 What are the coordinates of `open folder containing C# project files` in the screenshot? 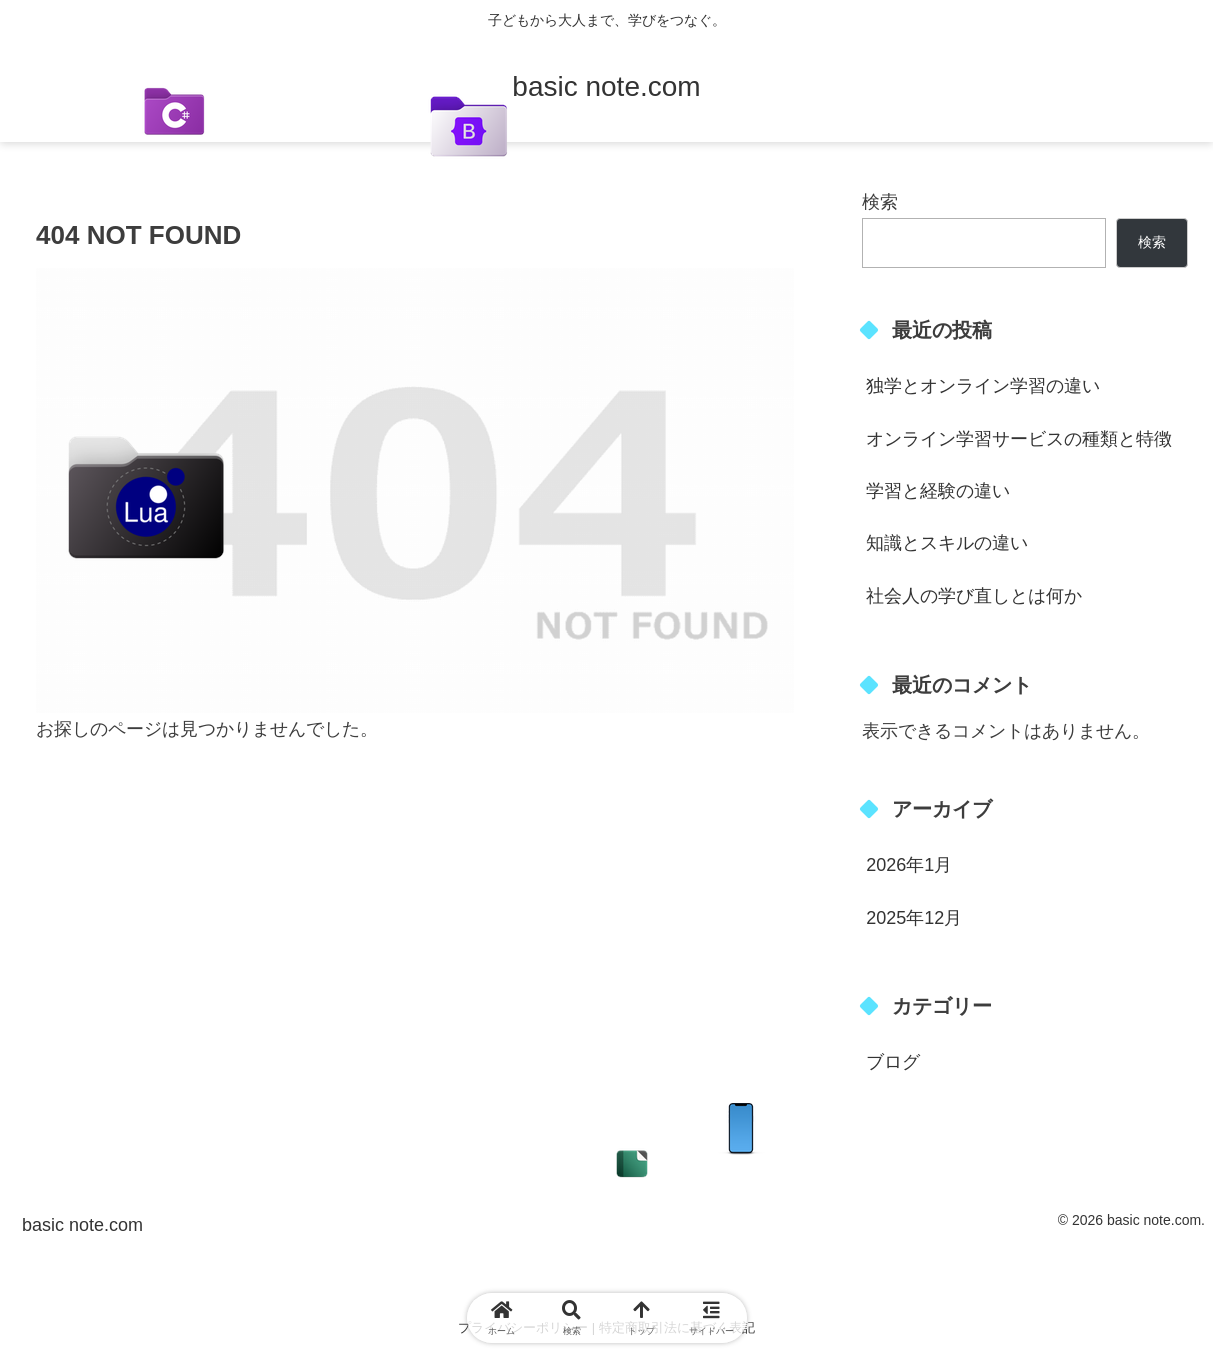 It's located at (174, 113).